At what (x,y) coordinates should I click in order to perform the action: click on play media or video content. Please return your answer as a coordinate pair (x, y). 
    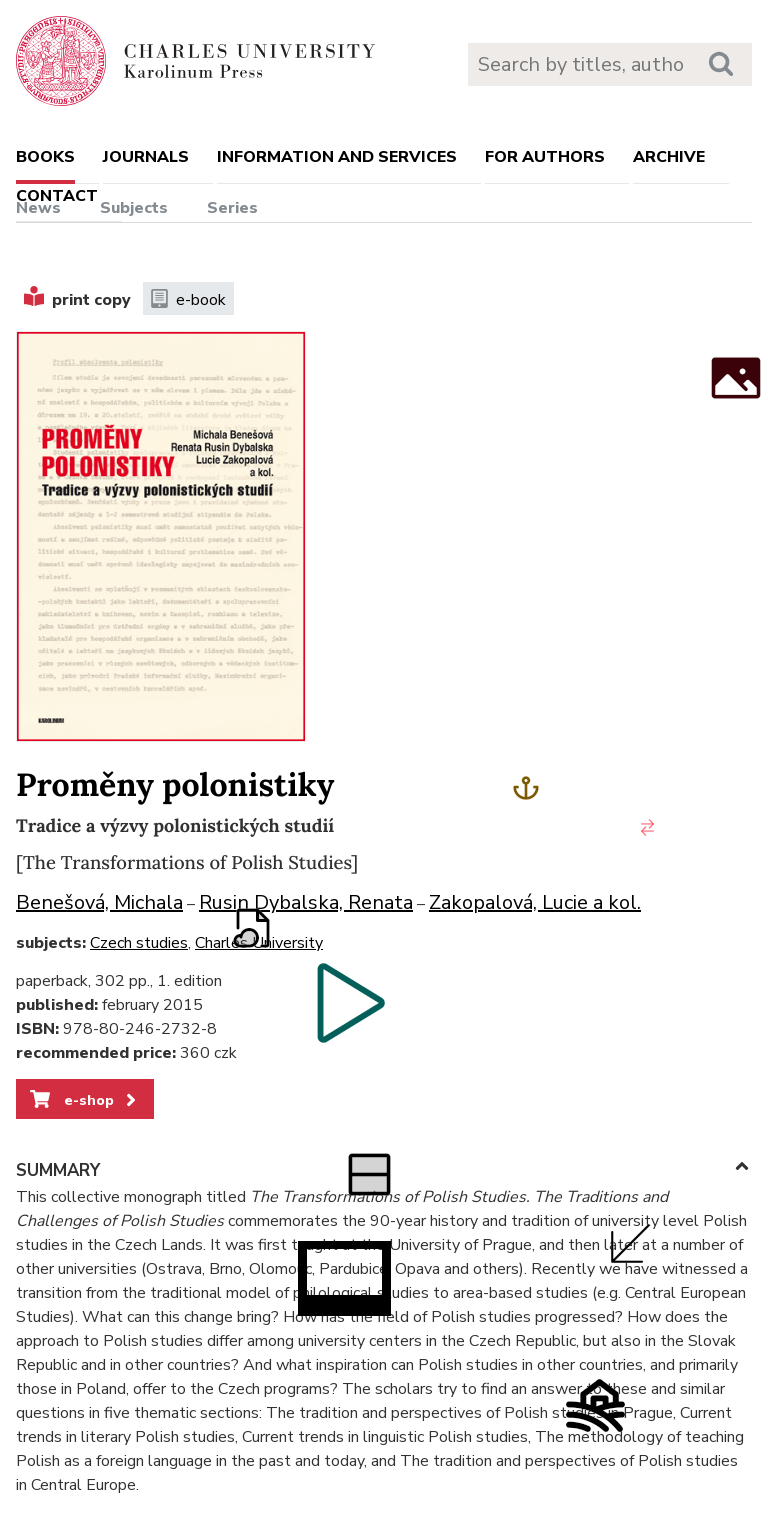
    Looking at the image, I should click on (342, 1003).